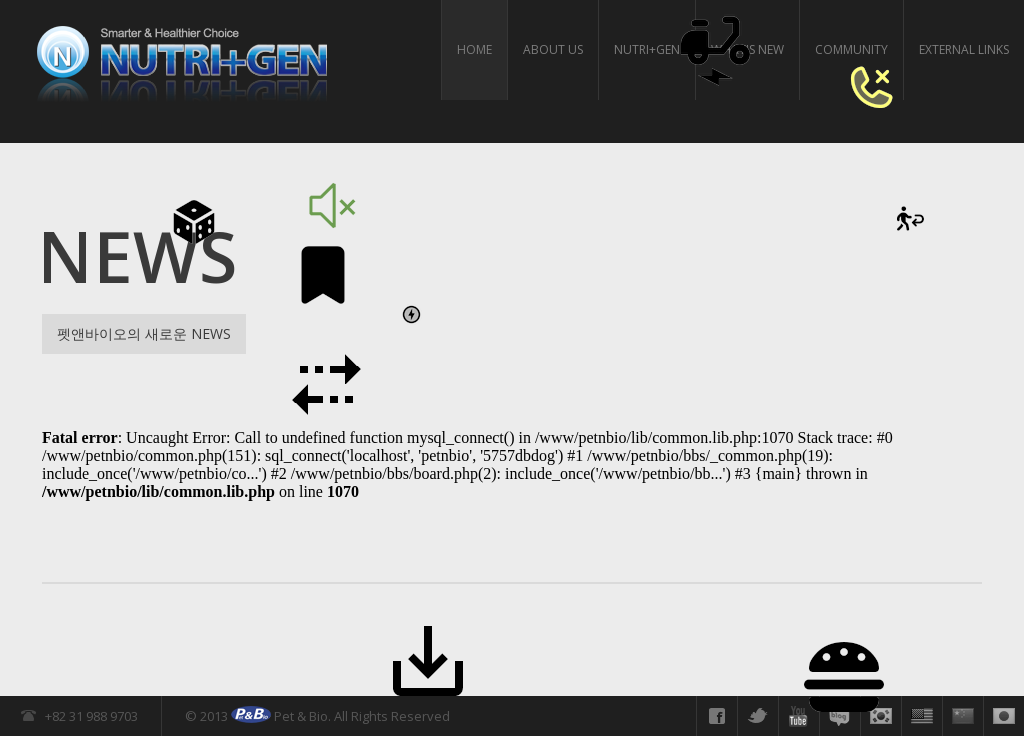 This screenshot has width=1024, height=736. I want to click on return to starting point of walking route, so click(910, 218).